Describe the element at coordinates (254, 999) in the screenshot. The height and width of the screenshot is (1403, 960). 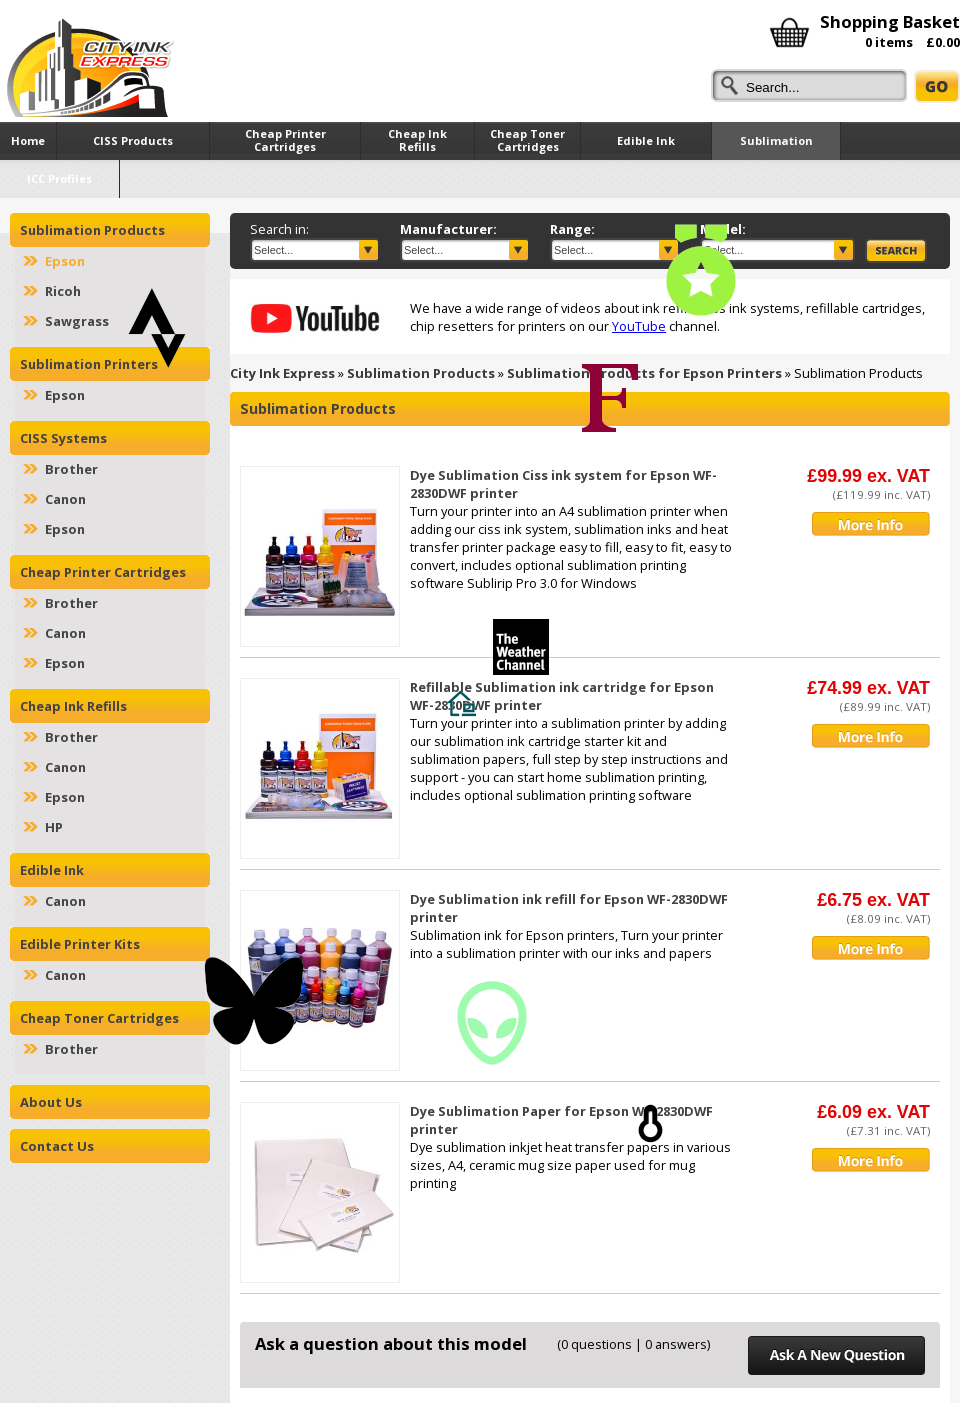
I see `open the Bluesky app` at that location.